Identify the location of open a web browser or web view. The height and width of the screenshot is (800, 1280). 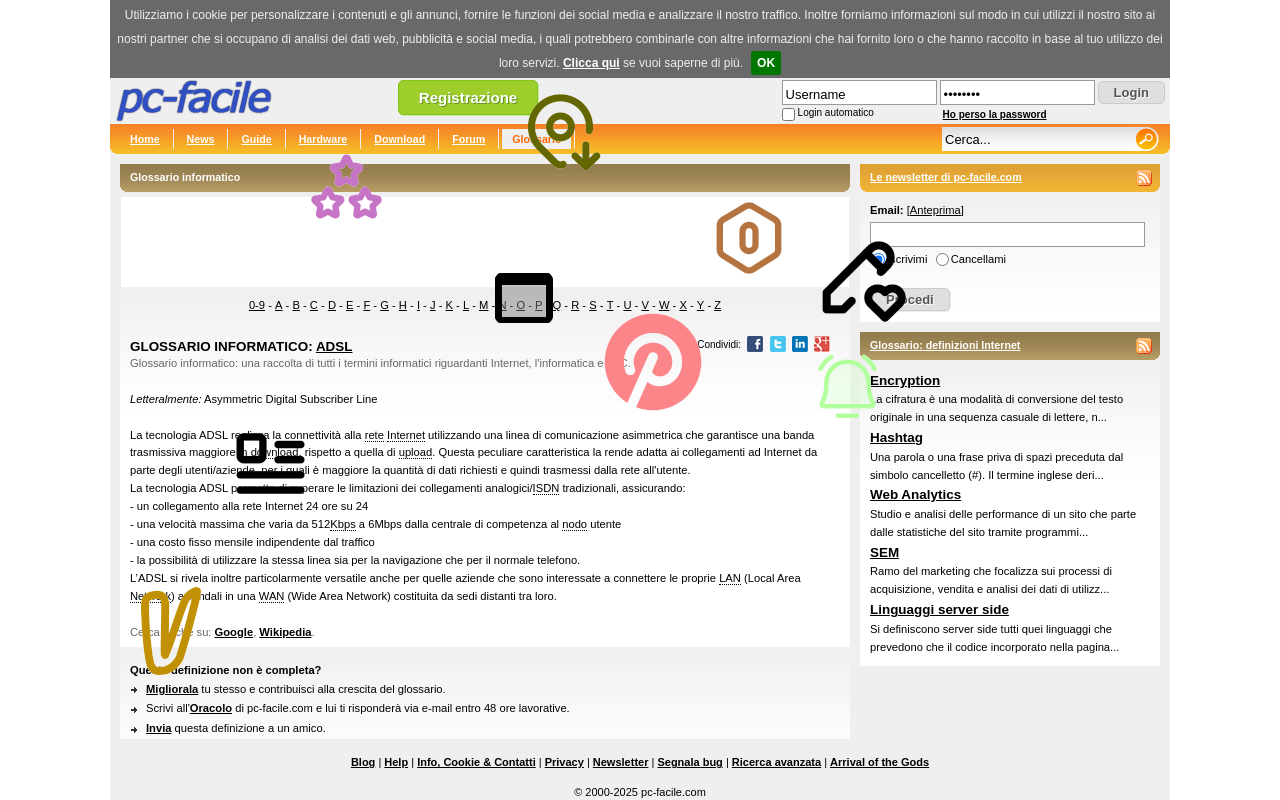
(524, 298).